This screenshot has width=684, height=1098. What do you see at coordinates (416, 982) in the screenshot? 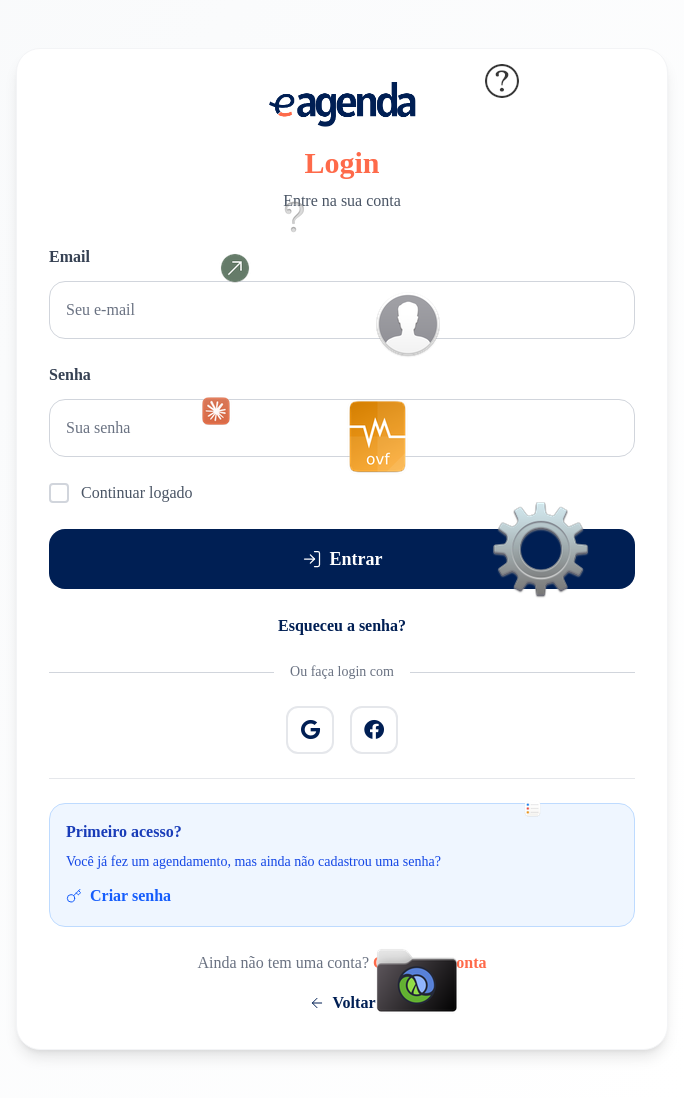
I see `open folder containing clojure project files` at bounding box center [416, 982].